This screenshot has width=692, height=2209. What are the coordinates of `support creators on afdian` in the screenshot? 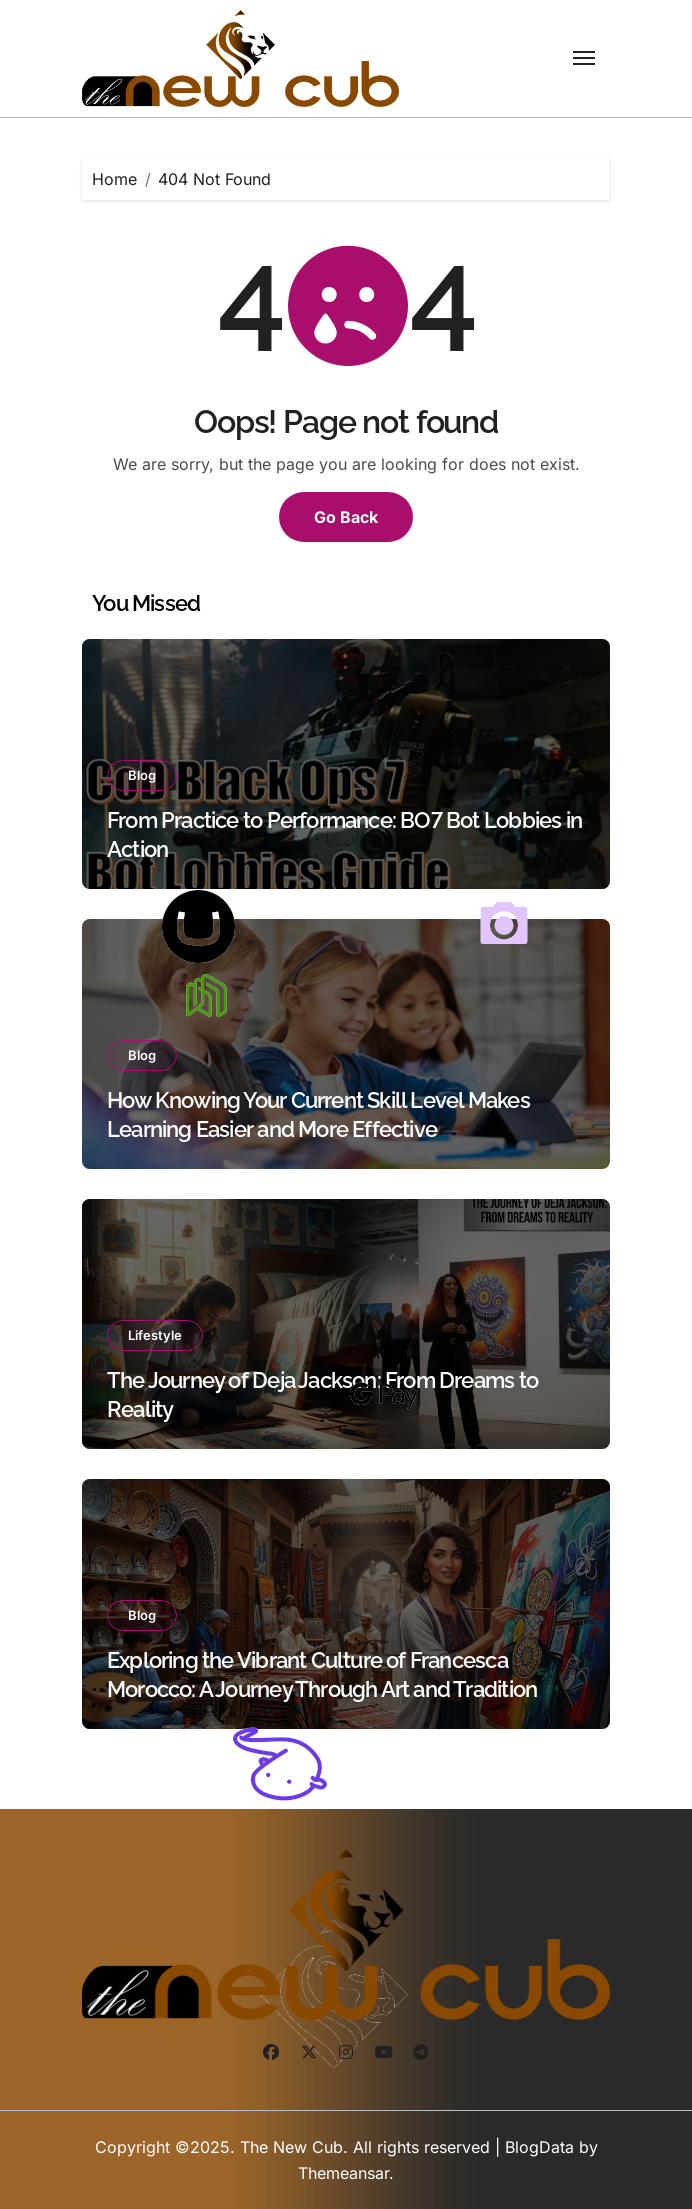 It's located at (280, 1764).